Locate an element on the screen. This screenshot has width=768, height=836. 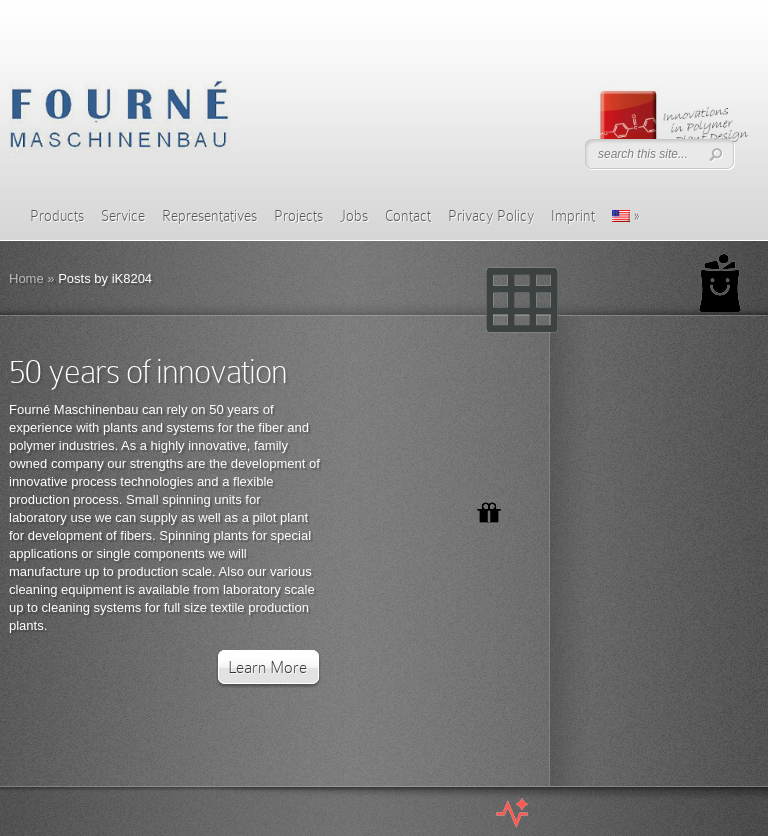
view or redeem a gift is located at coordinates (489, 513).